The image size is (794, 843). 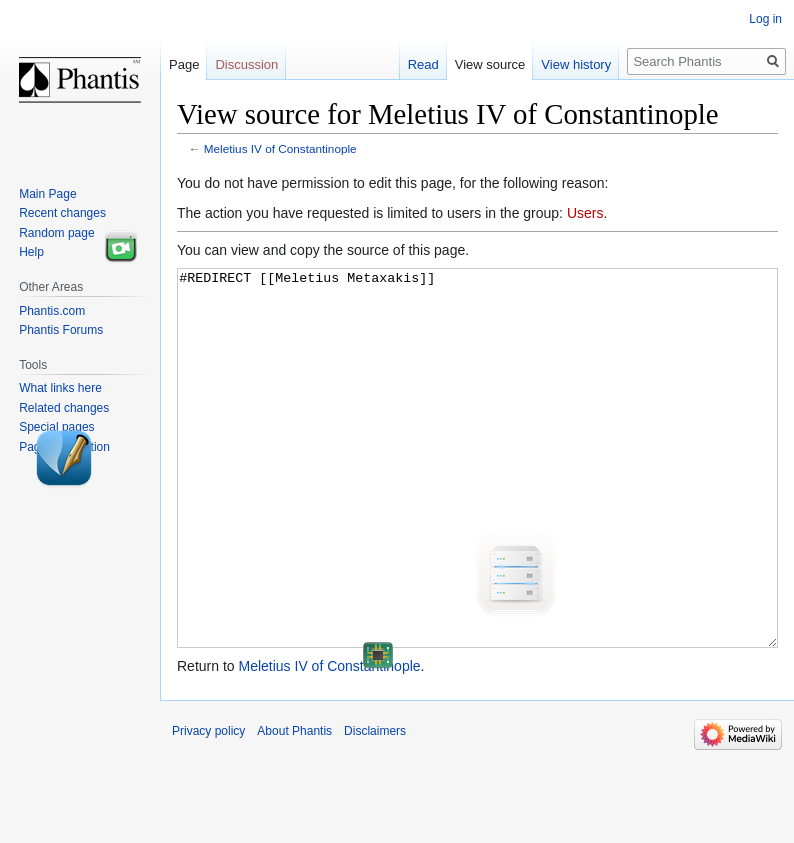 What do you see at coordinates (64, 458) in the screenshot?
I see `open scribus desktop publishing application` at bounding box center [64, 458].